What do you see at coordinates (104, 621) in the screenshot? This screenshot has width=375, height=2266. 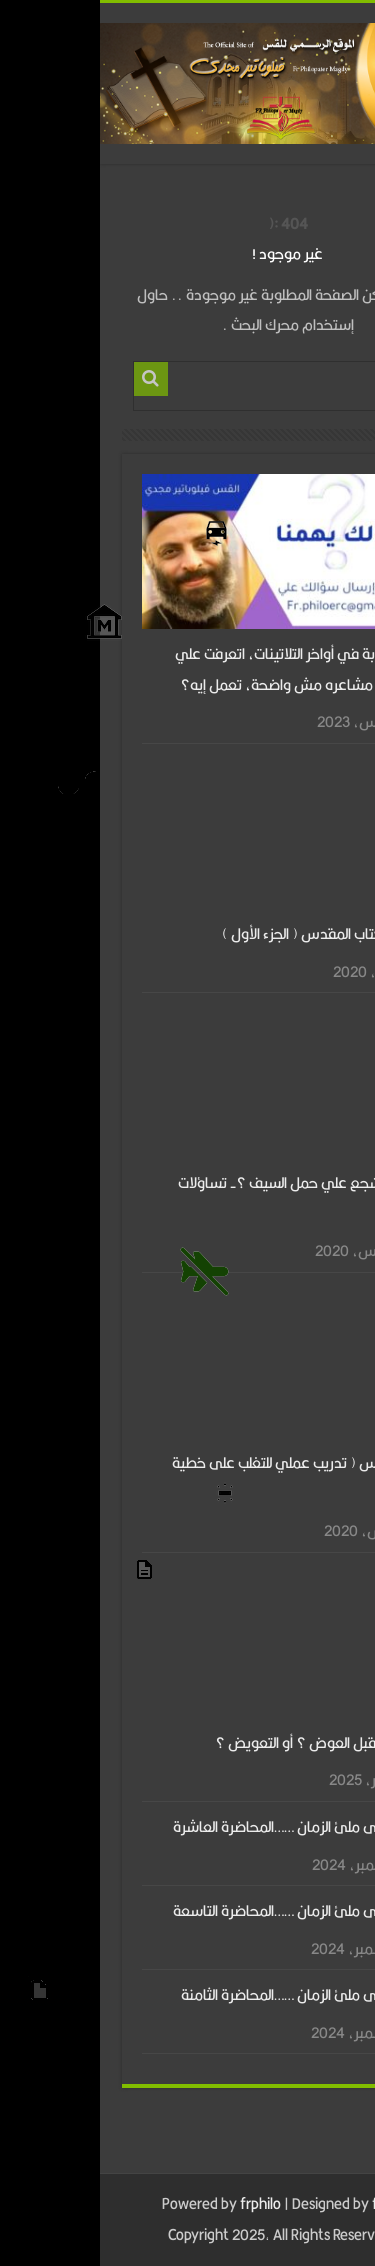 I see `view nearby museums on the map` at bounding box center [104, 621].